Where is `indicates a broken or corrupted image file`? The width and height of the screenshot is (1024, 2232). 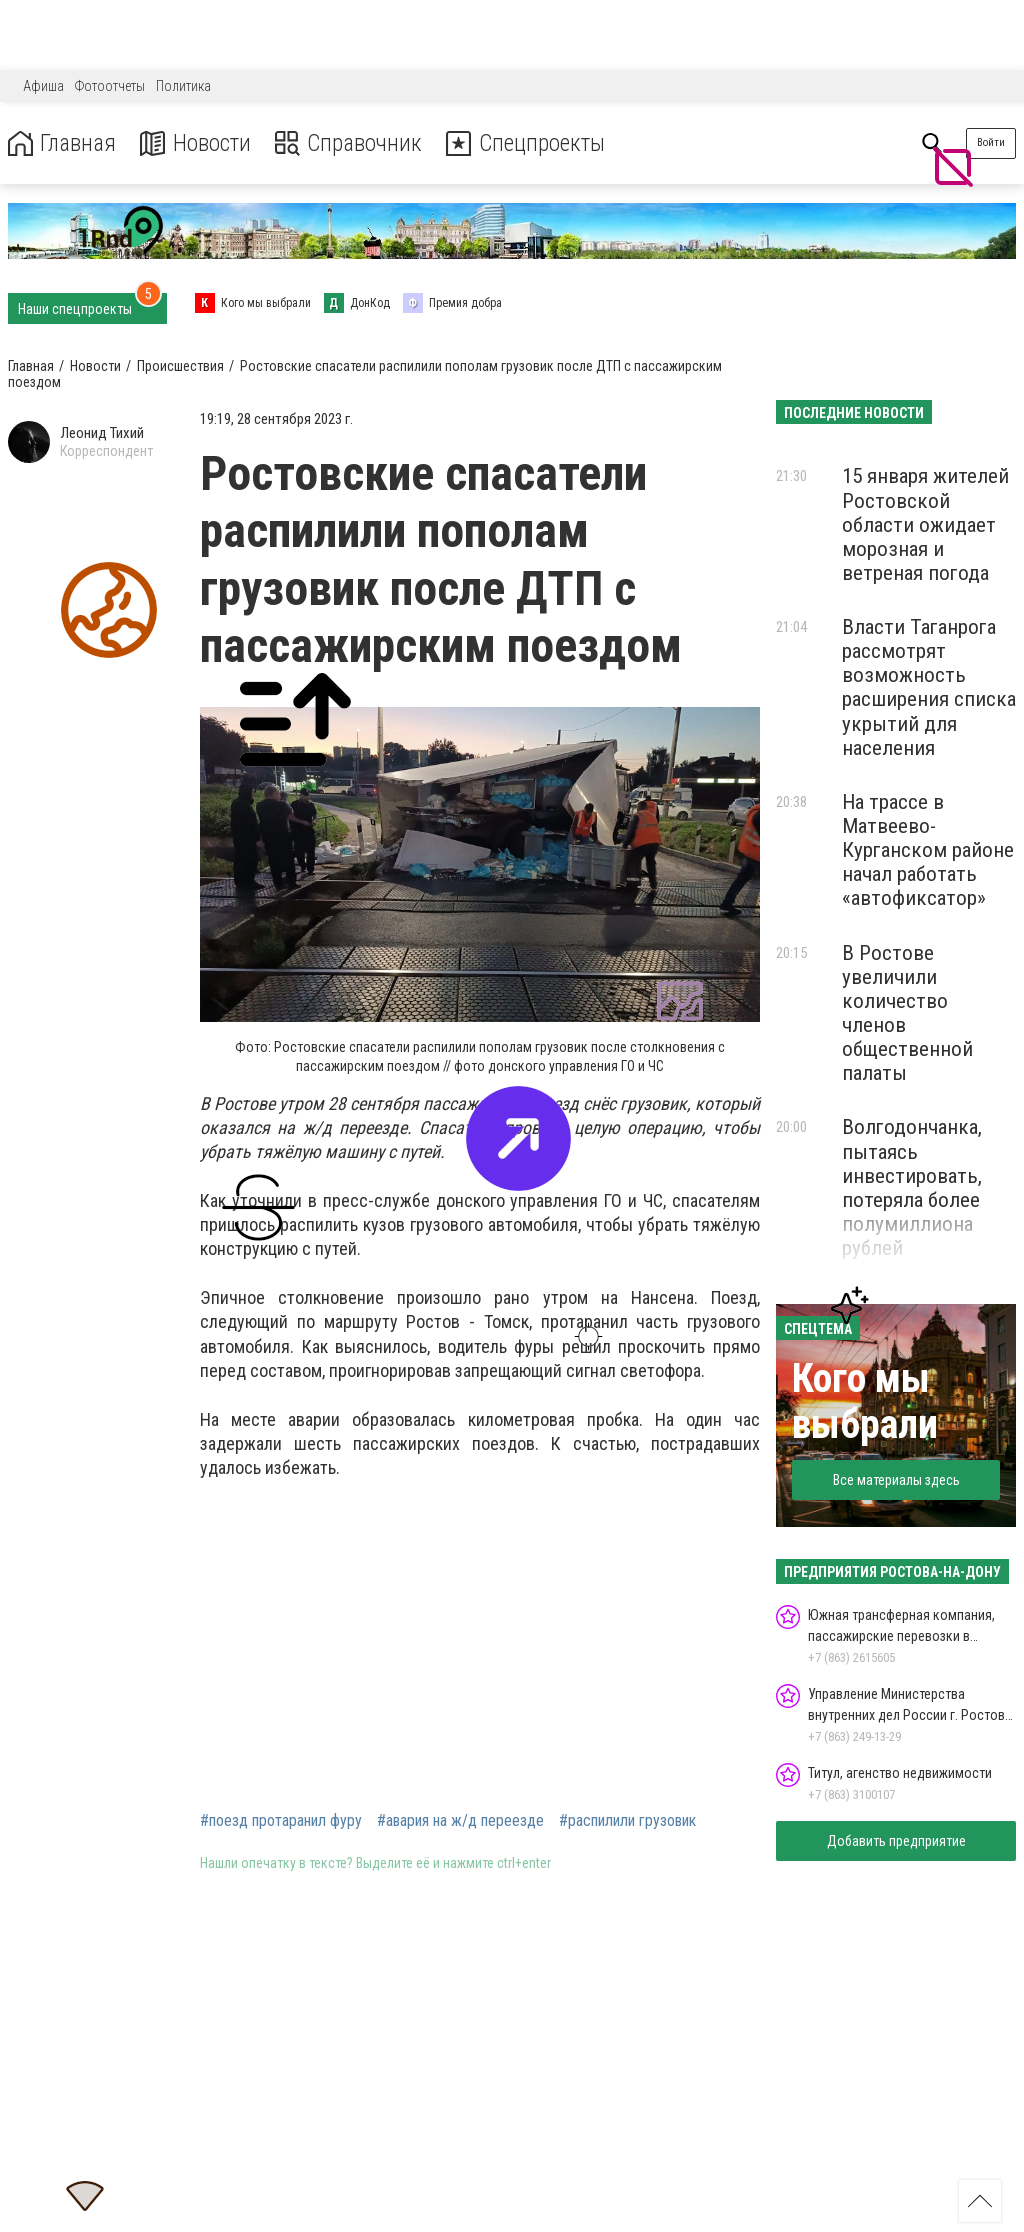 indicates a broken or corrupted image file is located at coordinates (680, 1001).